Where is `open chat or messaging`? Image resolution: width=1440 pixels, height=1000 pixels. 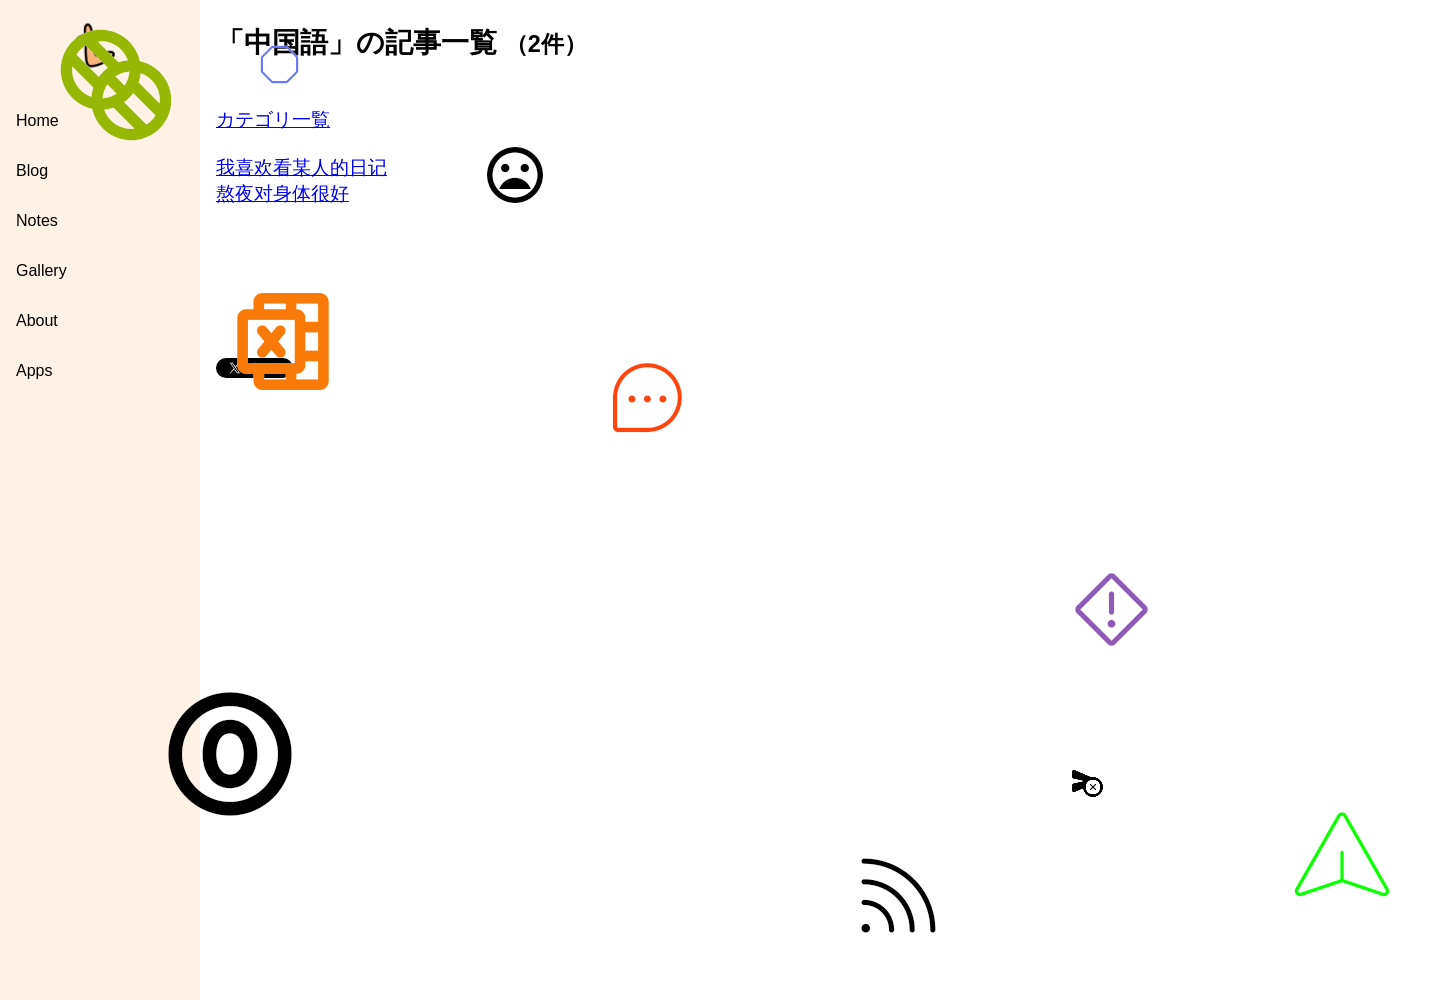
open chat or messaging is located at coordinates (646, 399).